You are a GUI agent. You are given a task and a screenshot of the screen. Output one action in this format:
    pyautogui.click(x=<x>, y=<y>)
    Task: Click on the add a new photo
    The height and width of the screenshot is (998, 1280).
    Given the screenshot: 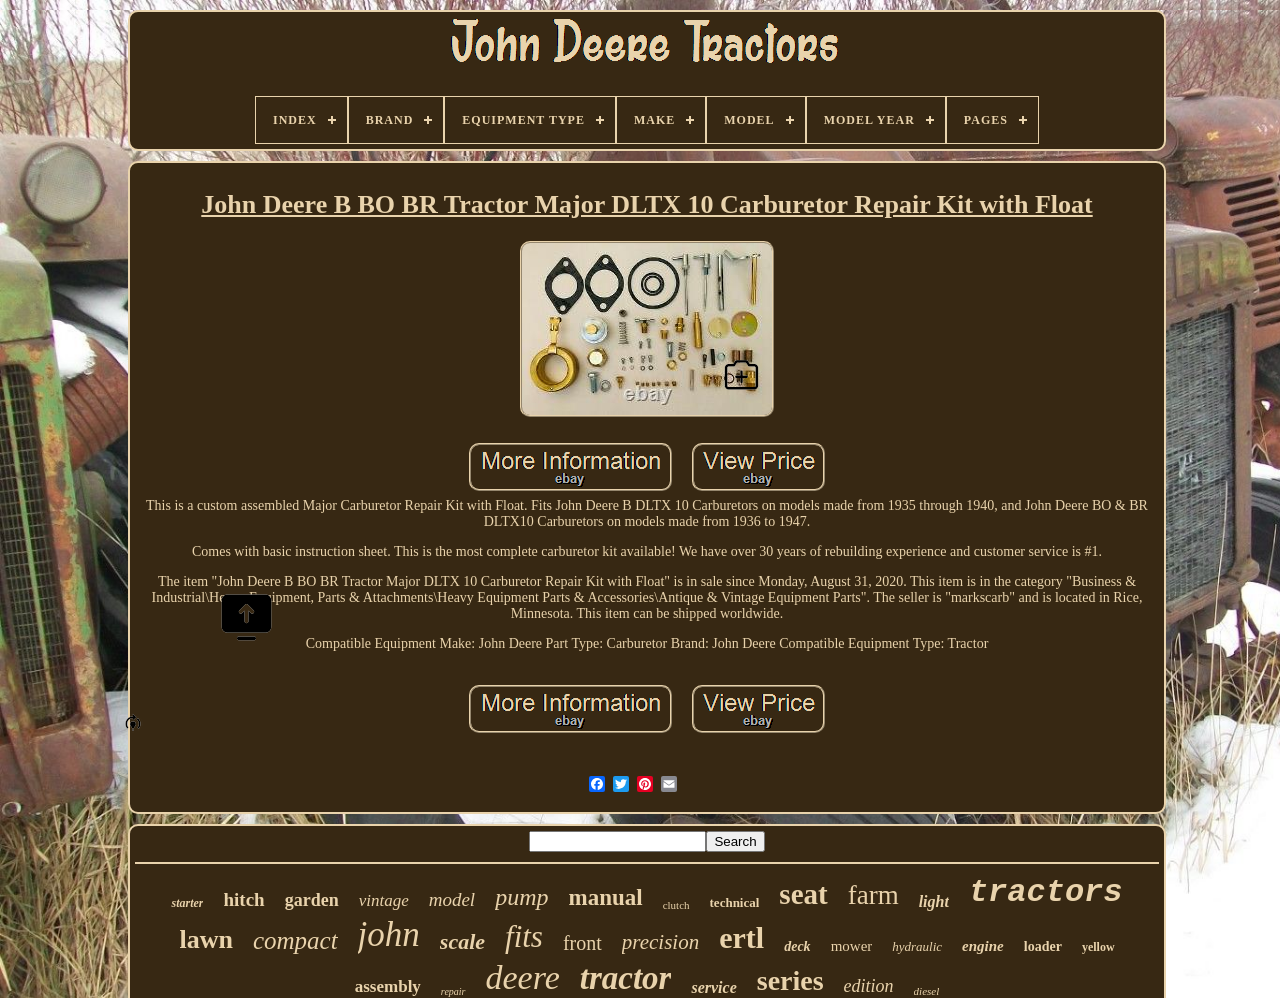 What is the action you would take?
    pyautogui.click(x=741, y=375)
    